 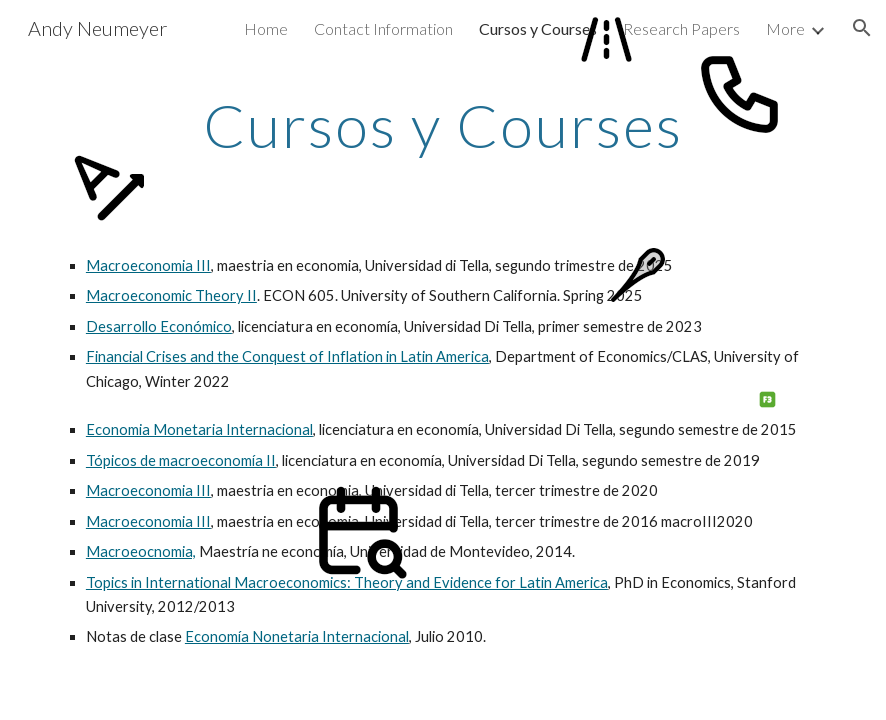 What do you see at coordinates (108, 186) in the screenshot?
I see `rotate text at an upward angle` at bounding box center [108, 186].